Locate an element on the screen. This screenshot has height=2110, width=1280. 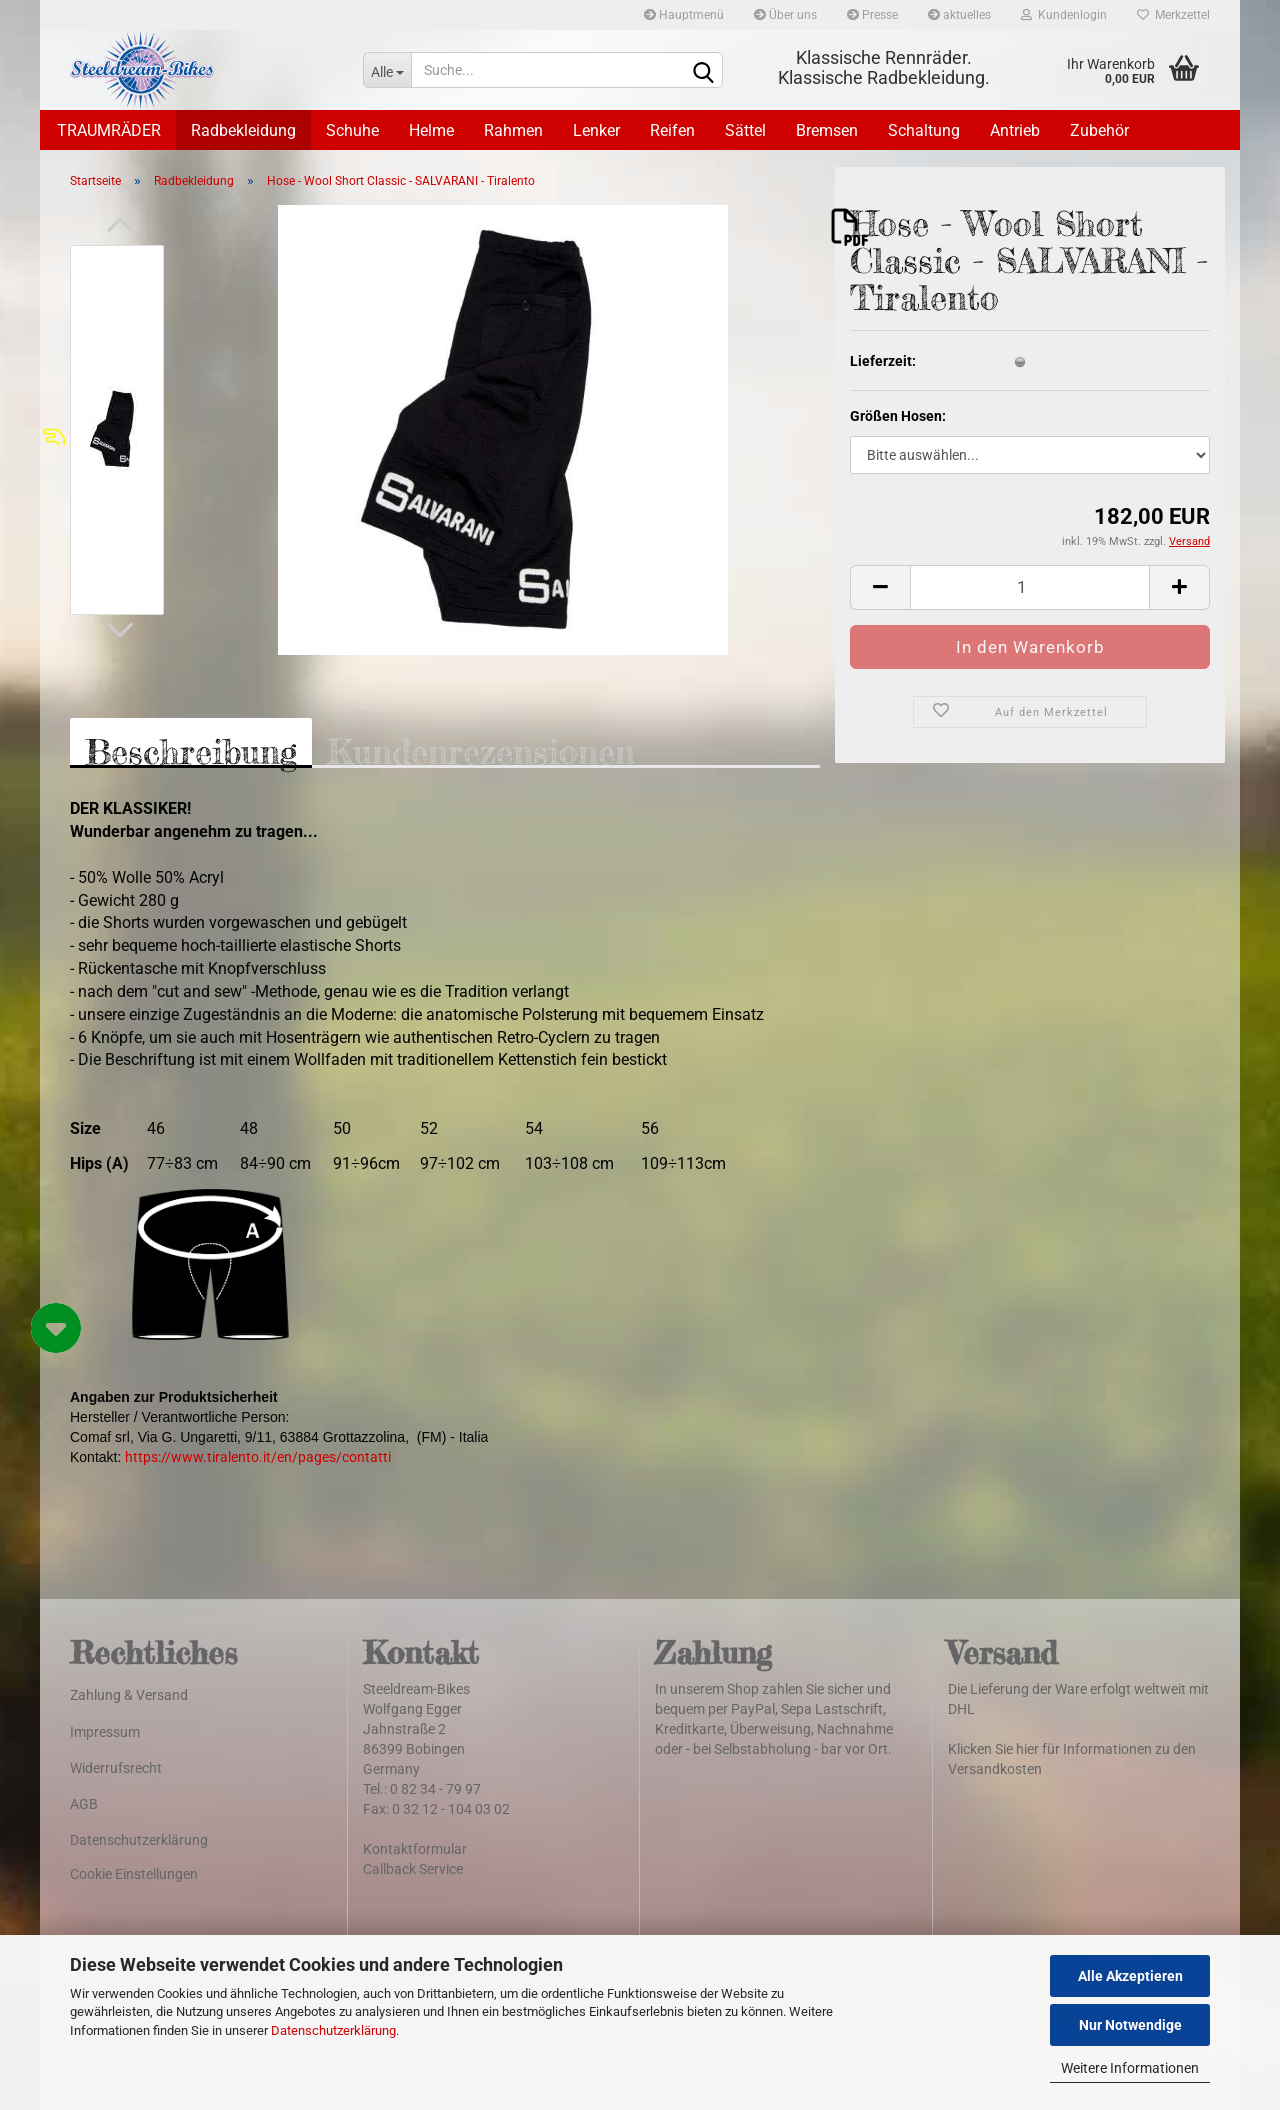
view or open a PDF document is located at coordinates (849, 226).